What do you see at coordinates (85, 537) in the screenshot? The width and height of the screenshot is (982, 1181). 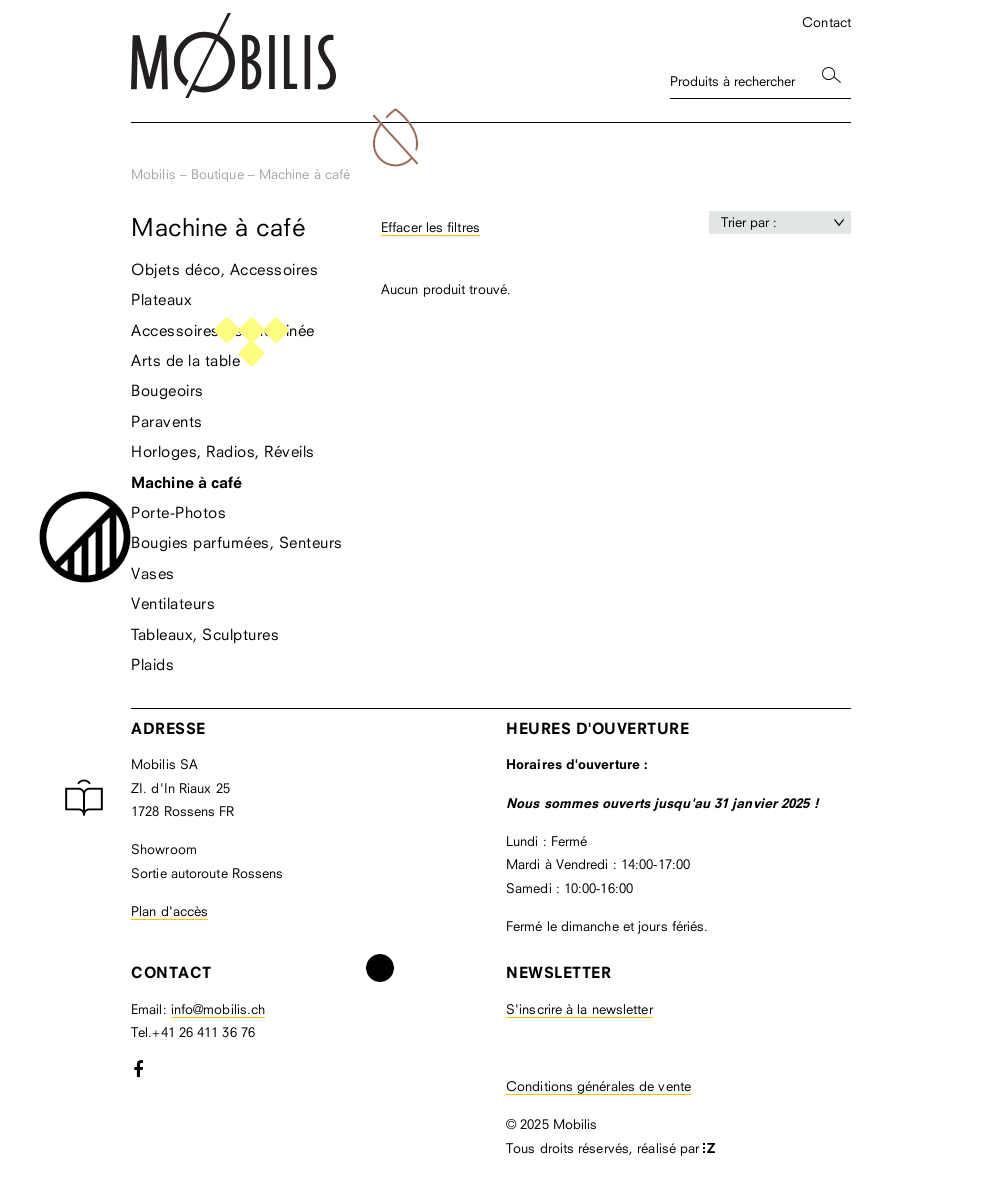 I see `adjust display contrast settings` at bounding box center [85, 537].